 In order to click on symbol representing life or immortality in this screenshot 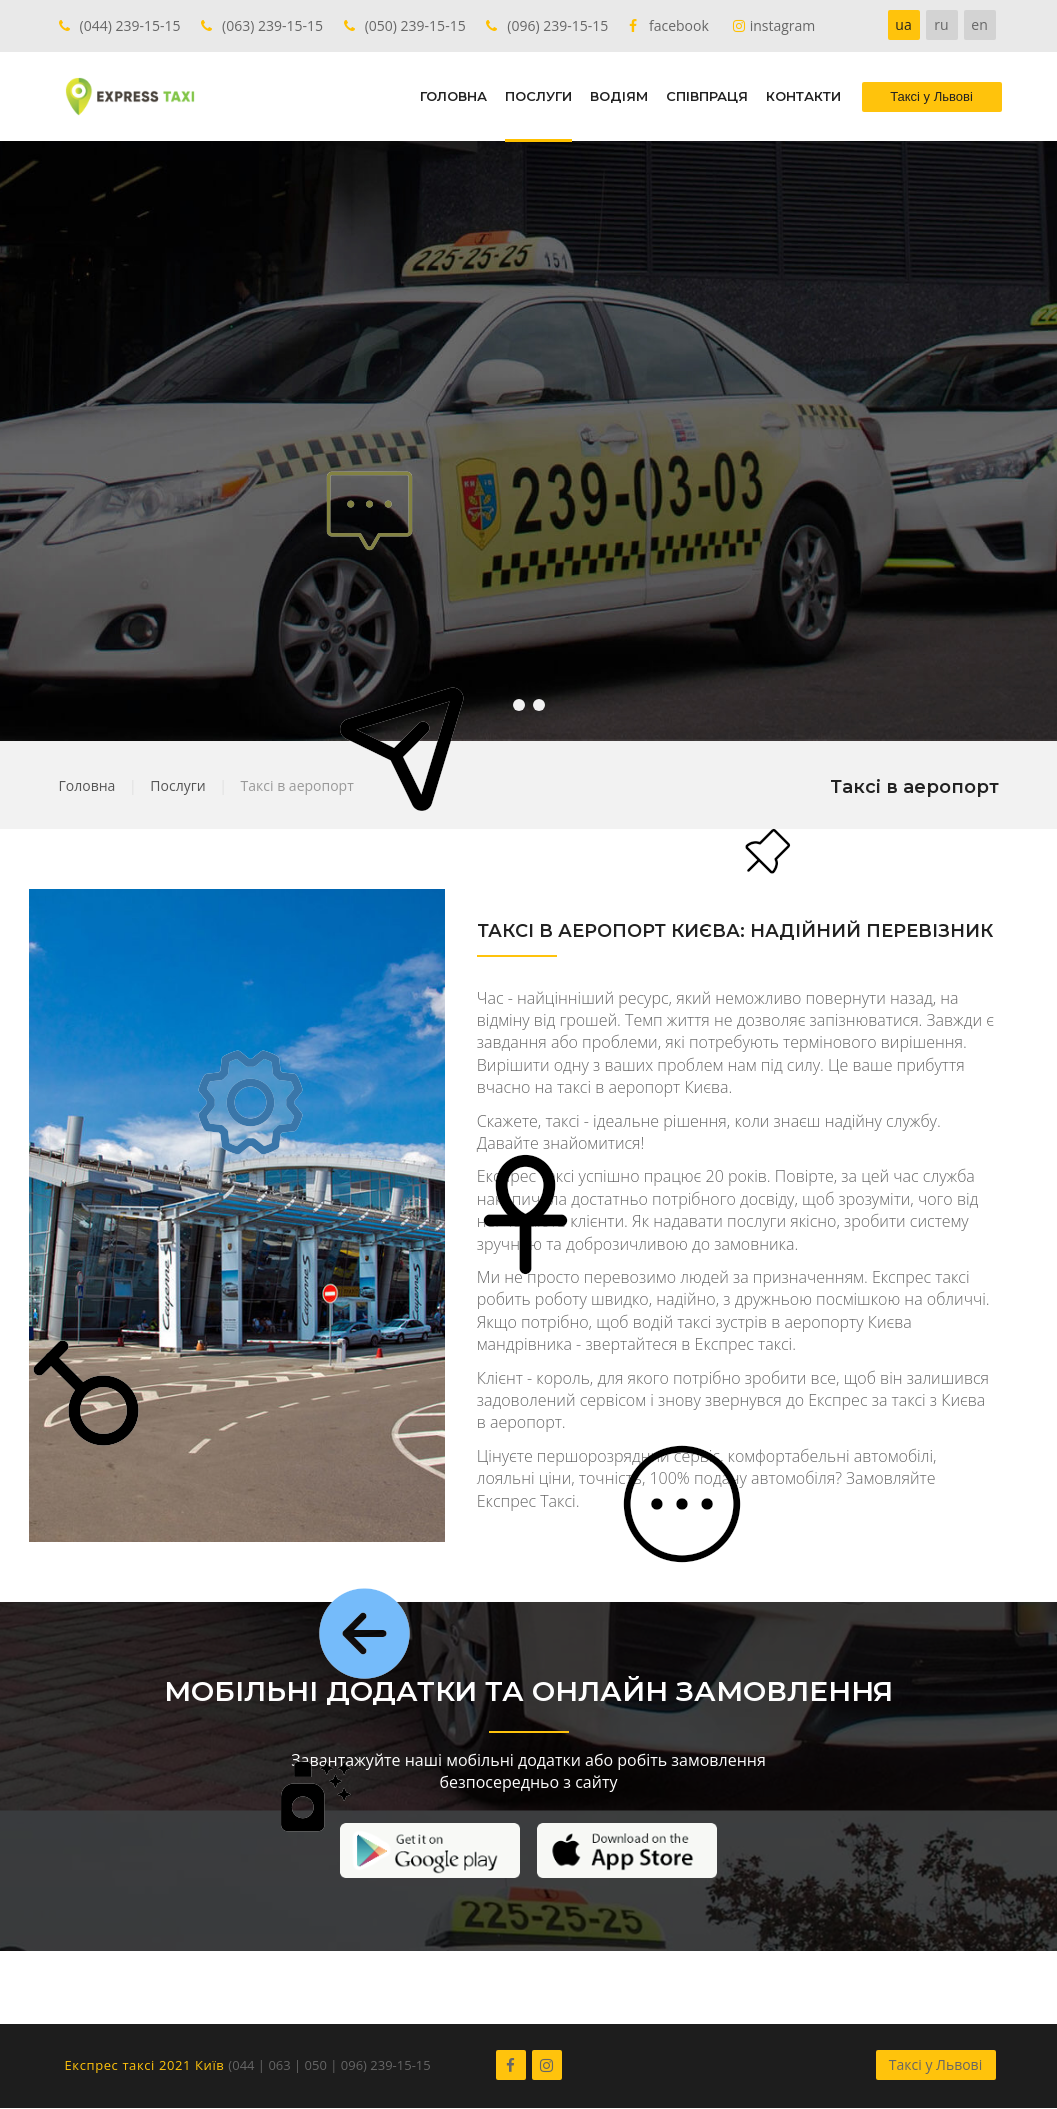, I will do `click(525, 1214)`.